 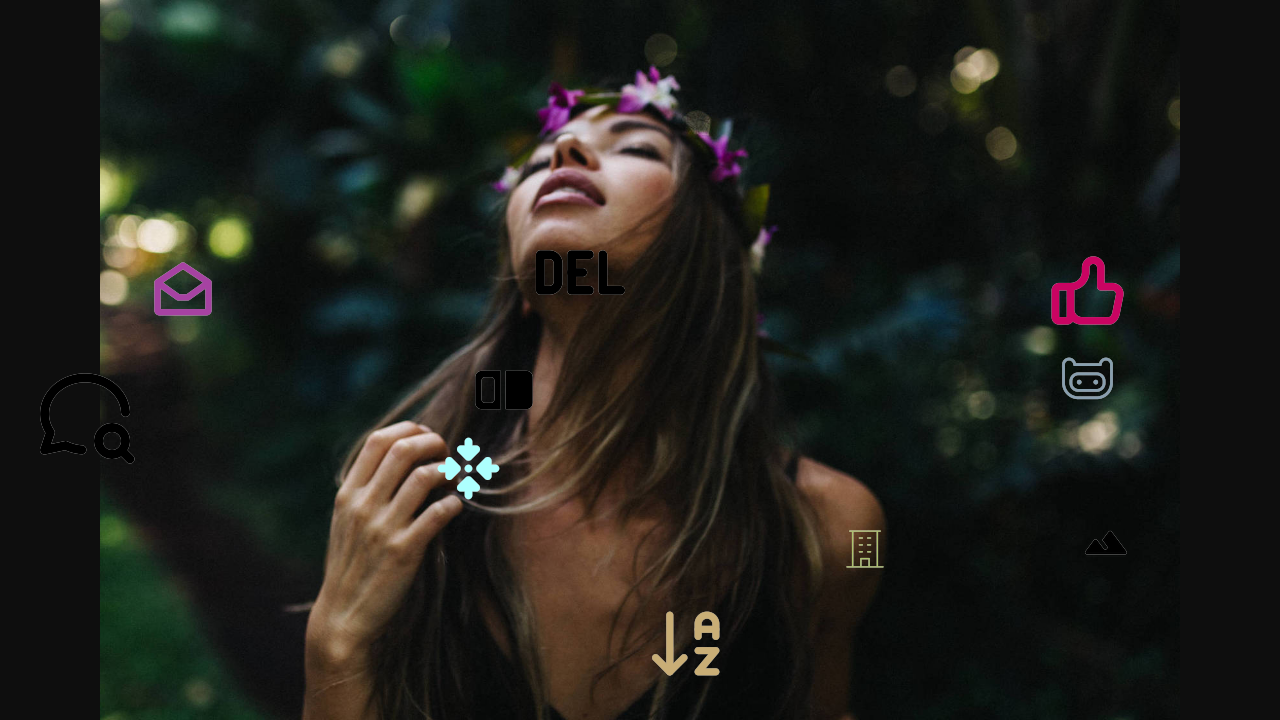 What do you see at coordinates (687, 643) in the screenshot?
I see `sort alphabetically from A to Z` at bounding box center [687, 643].